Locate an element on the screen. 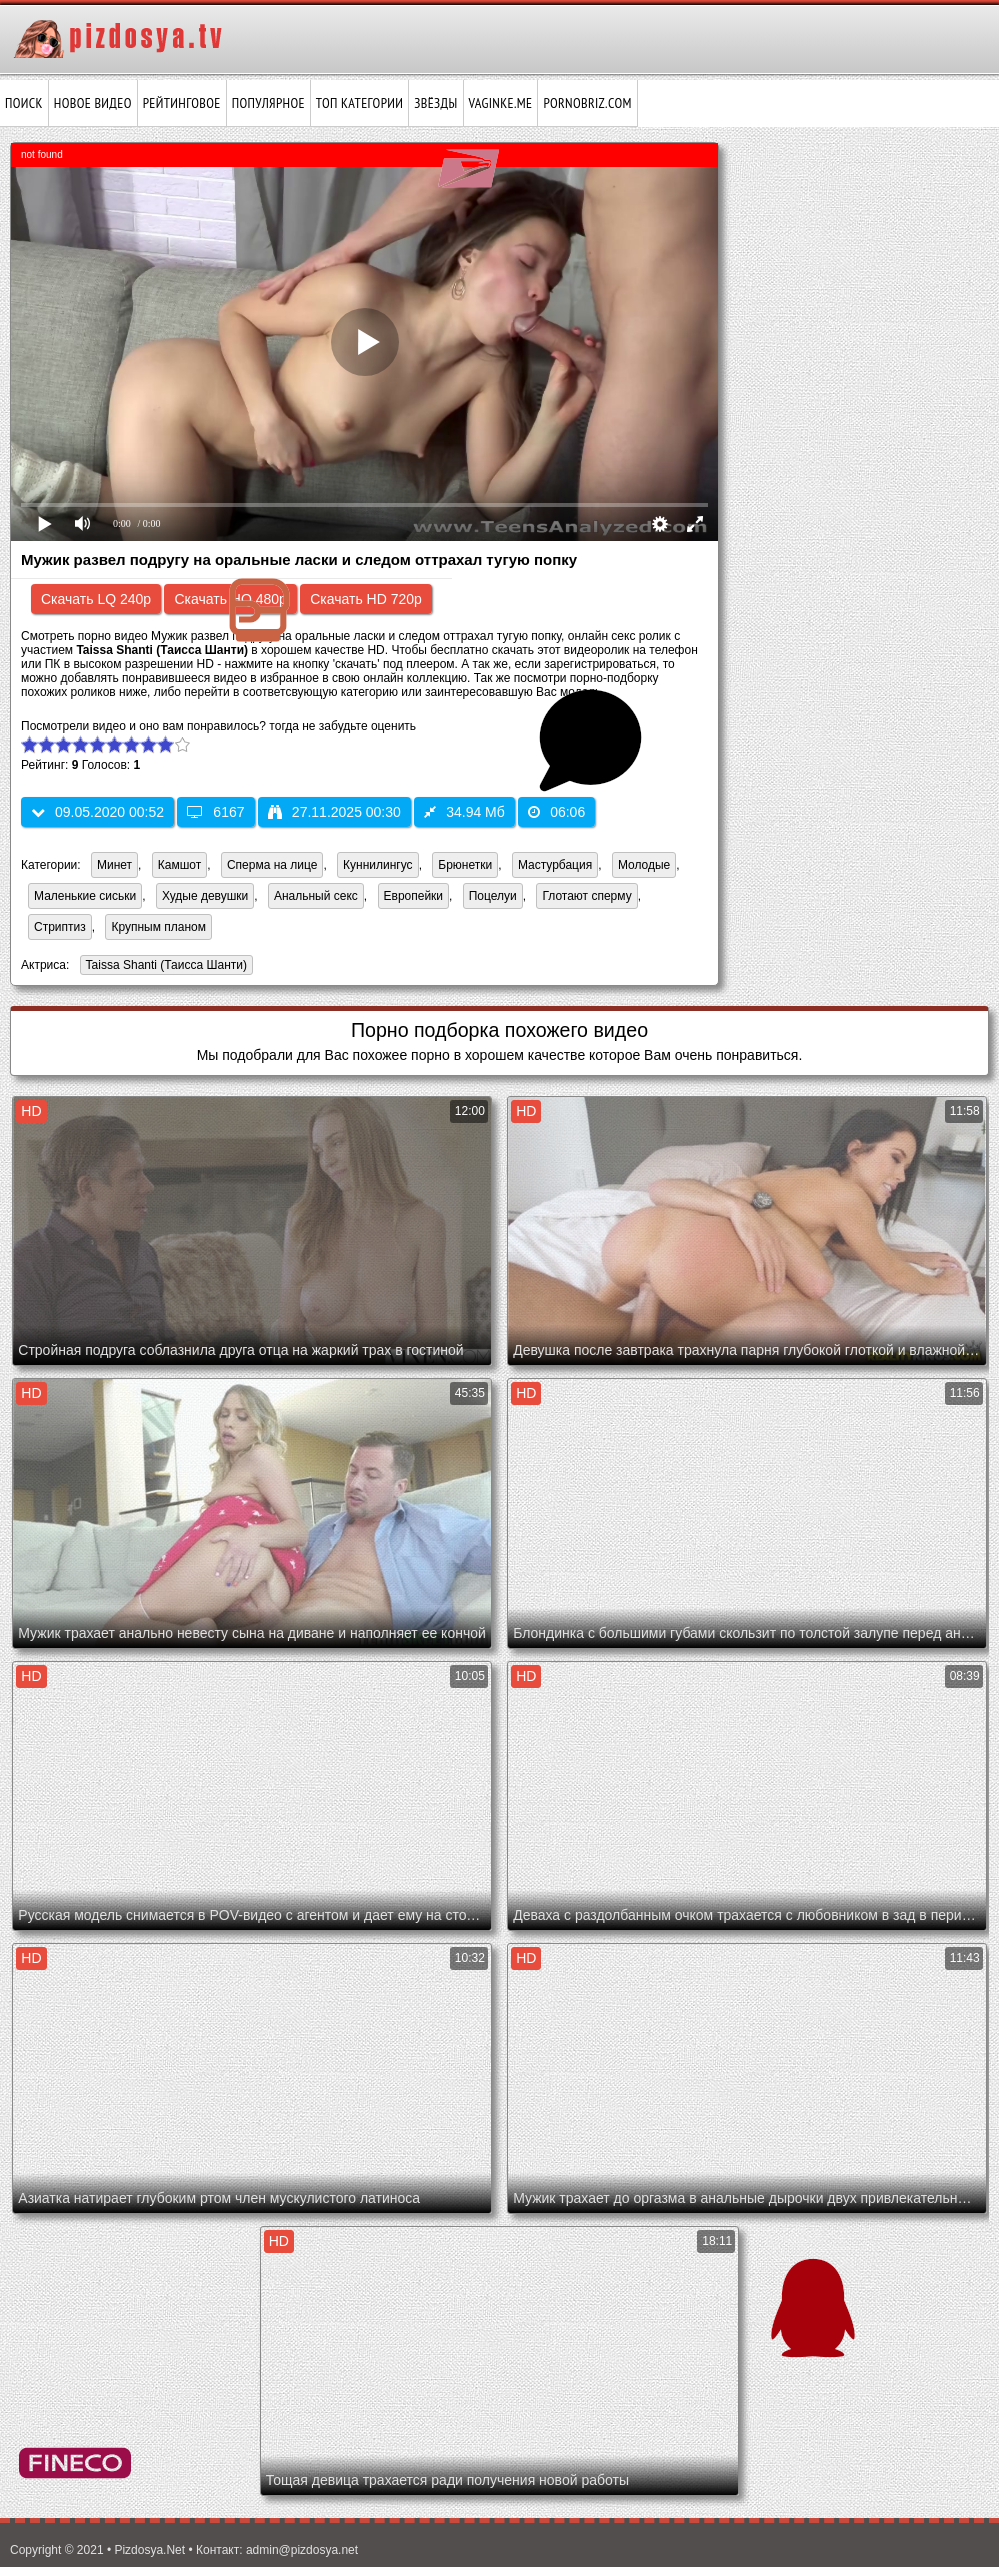  open QQ messenger app is located at coordinates (813, 2308).